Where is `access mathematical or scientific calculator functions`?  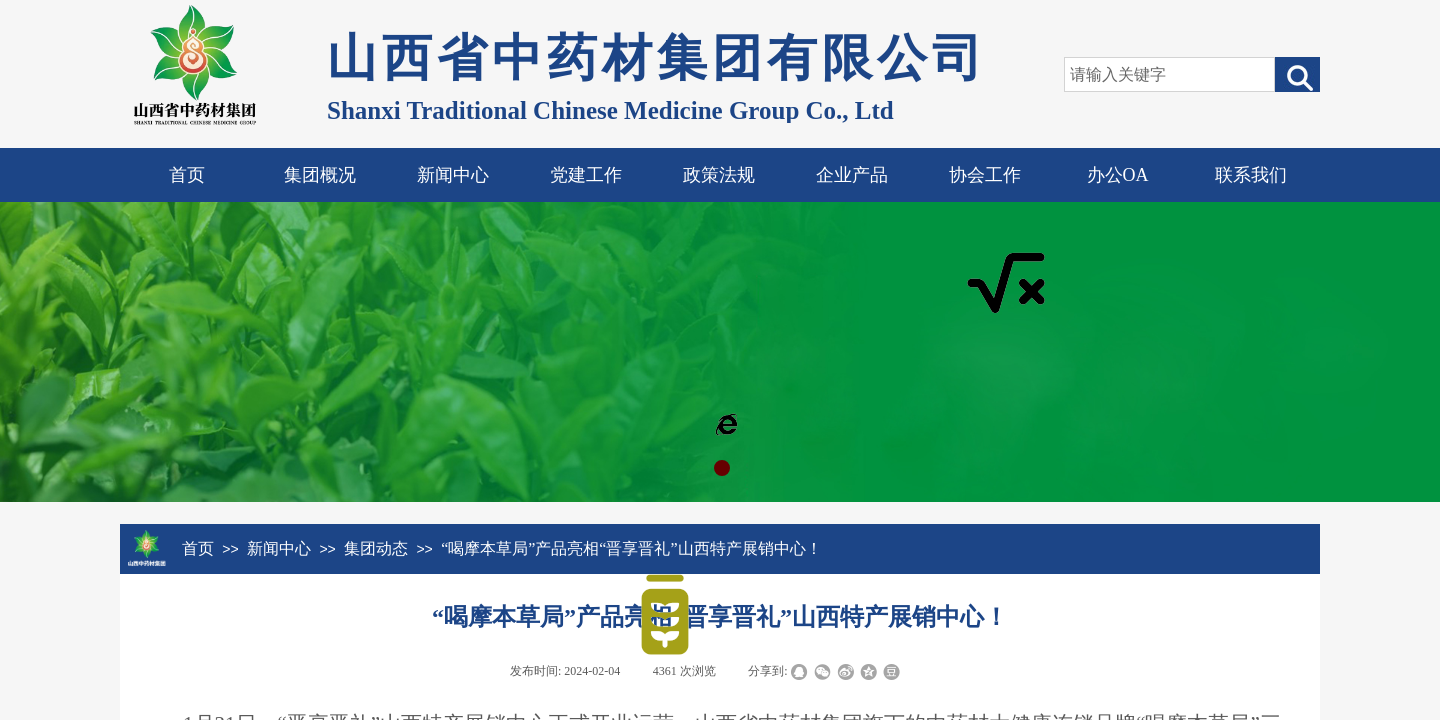
access mathematical or scientific calculator functions is located at coordinates (1006, 283).